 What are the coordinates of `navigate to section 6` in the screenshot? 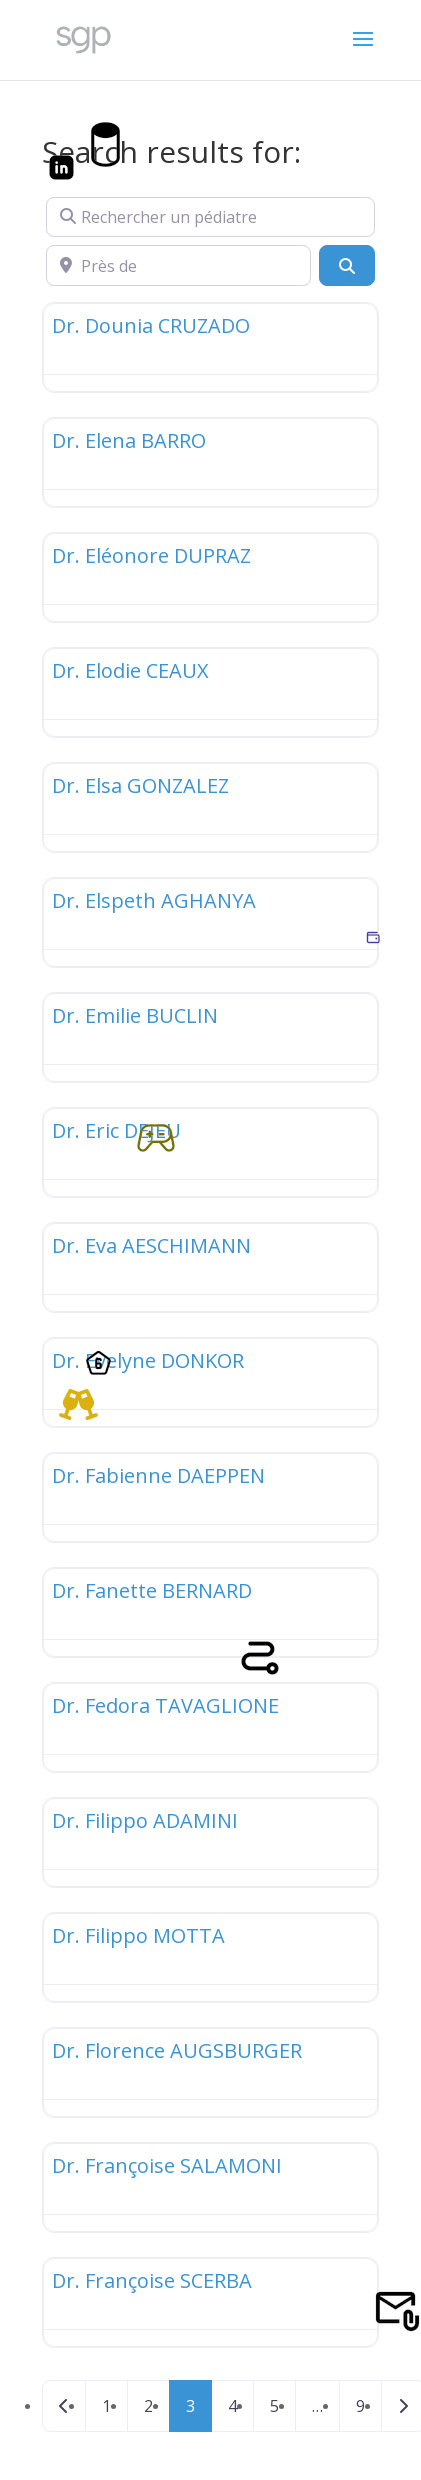 It's located at (98, 1363).